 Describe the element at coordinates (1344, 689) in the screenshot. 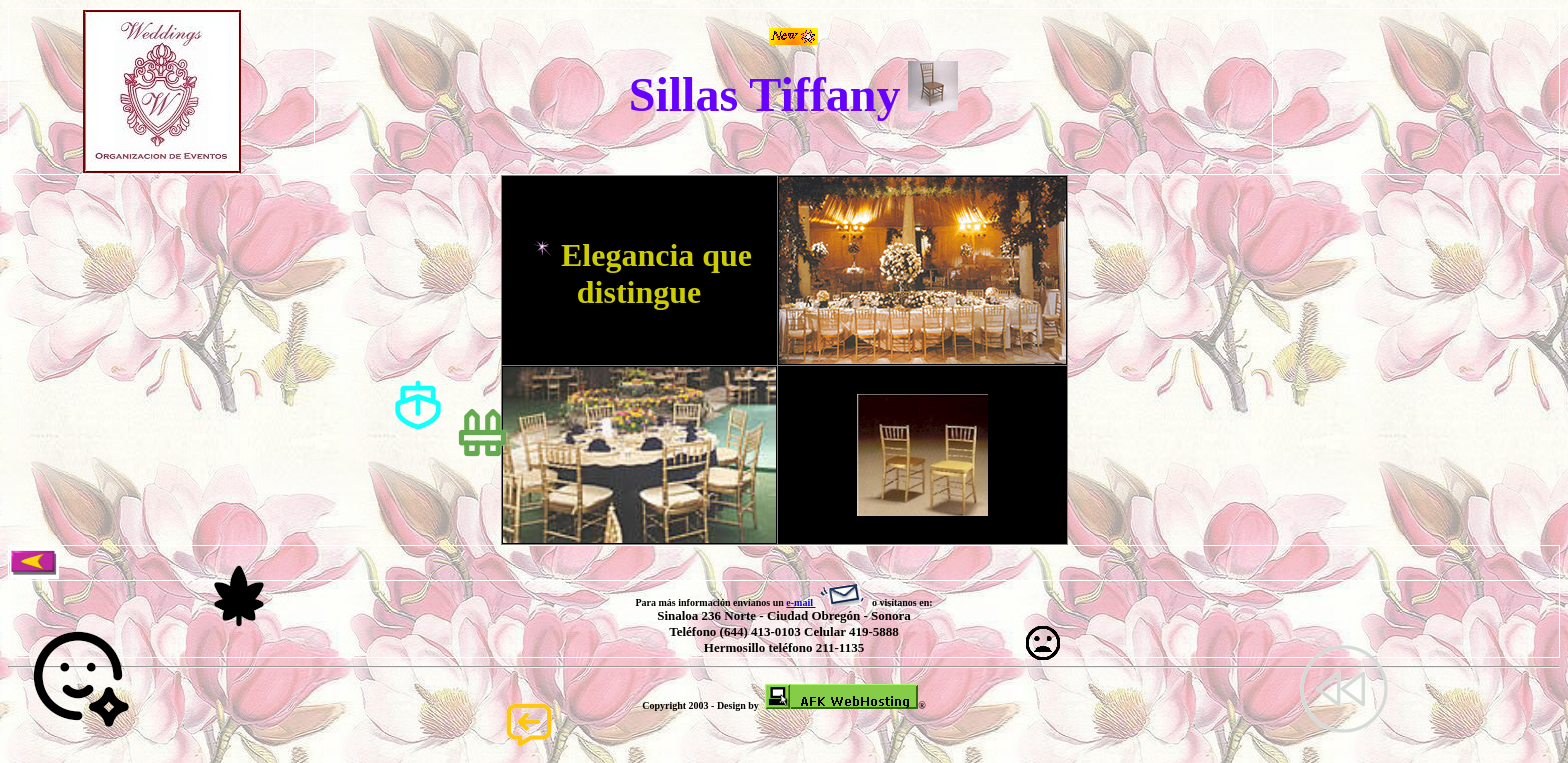

I see `rewind or skip backward in media playback` at that location.